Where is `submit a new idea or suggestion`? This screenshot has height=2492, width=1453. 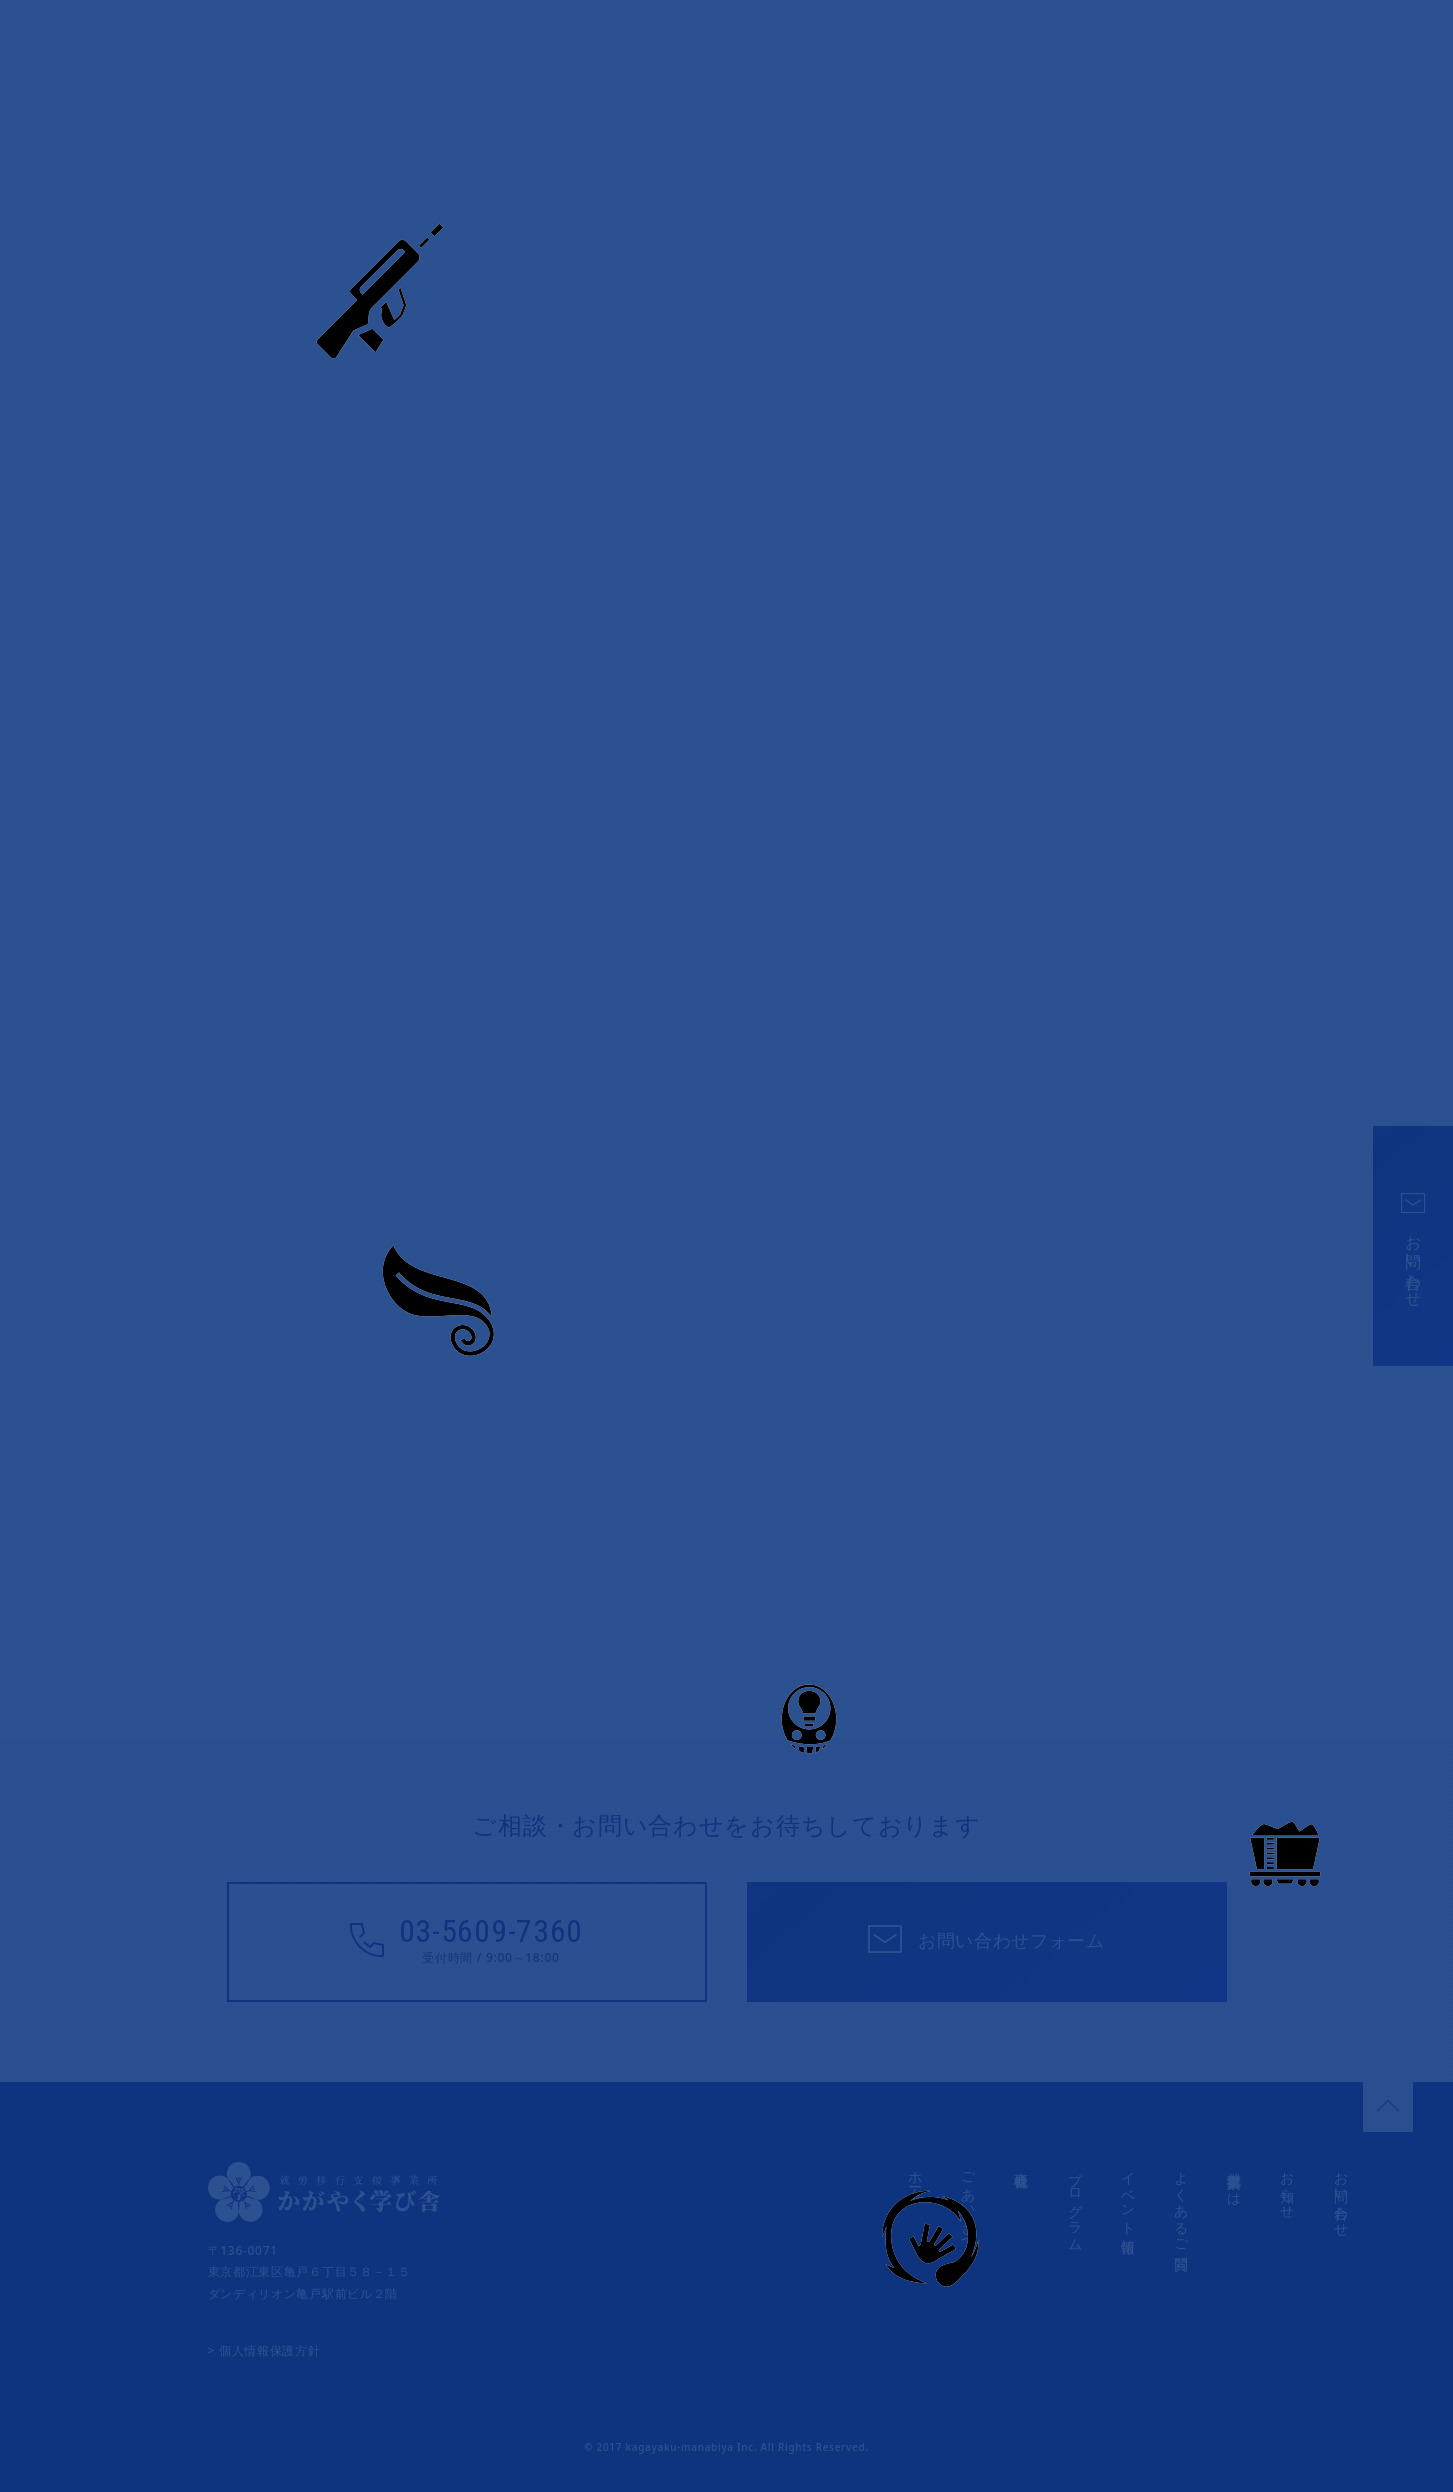 submit a new idea or suggestion is located at coordinates (809, 1719).